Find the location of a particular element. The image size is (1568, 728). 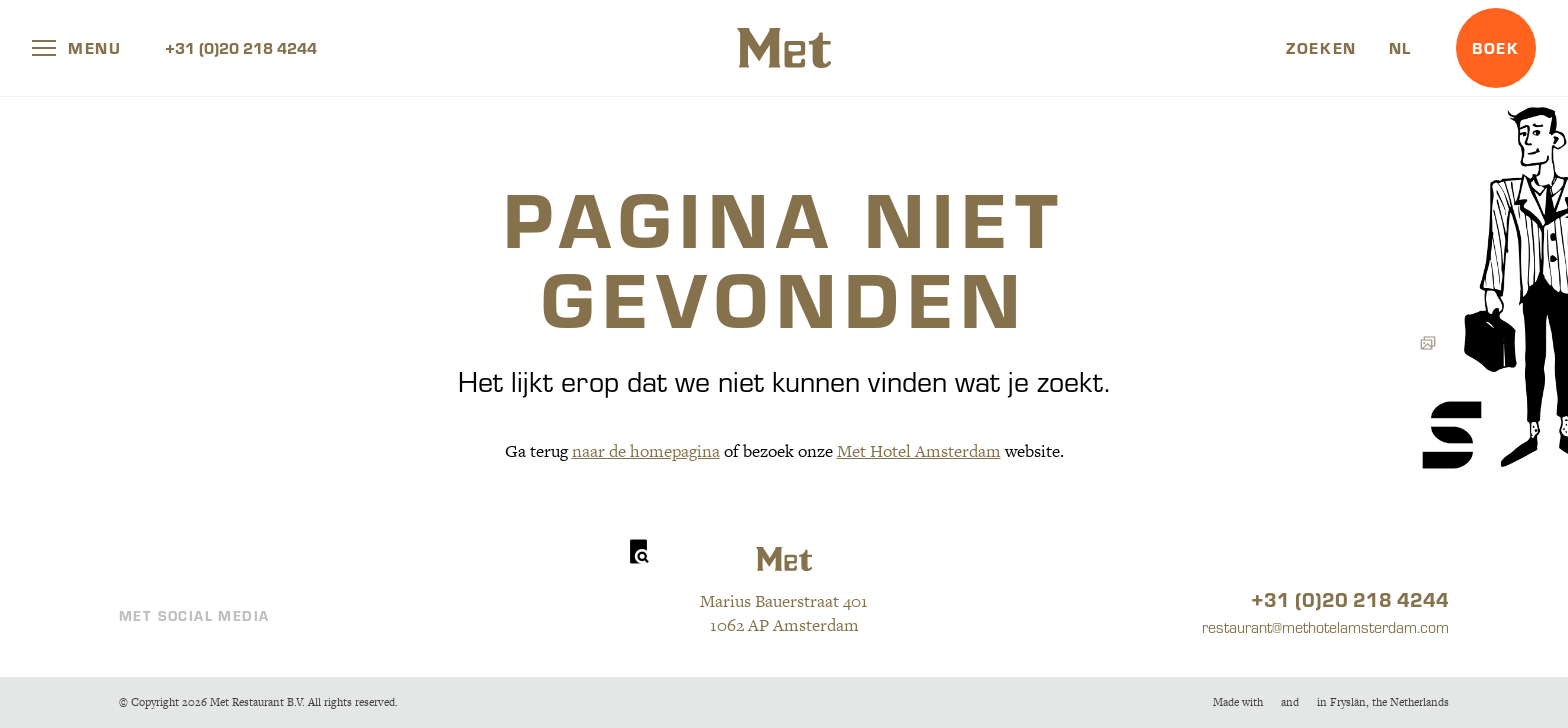

sitrox brand logo is located at coordinates (1452, 435).